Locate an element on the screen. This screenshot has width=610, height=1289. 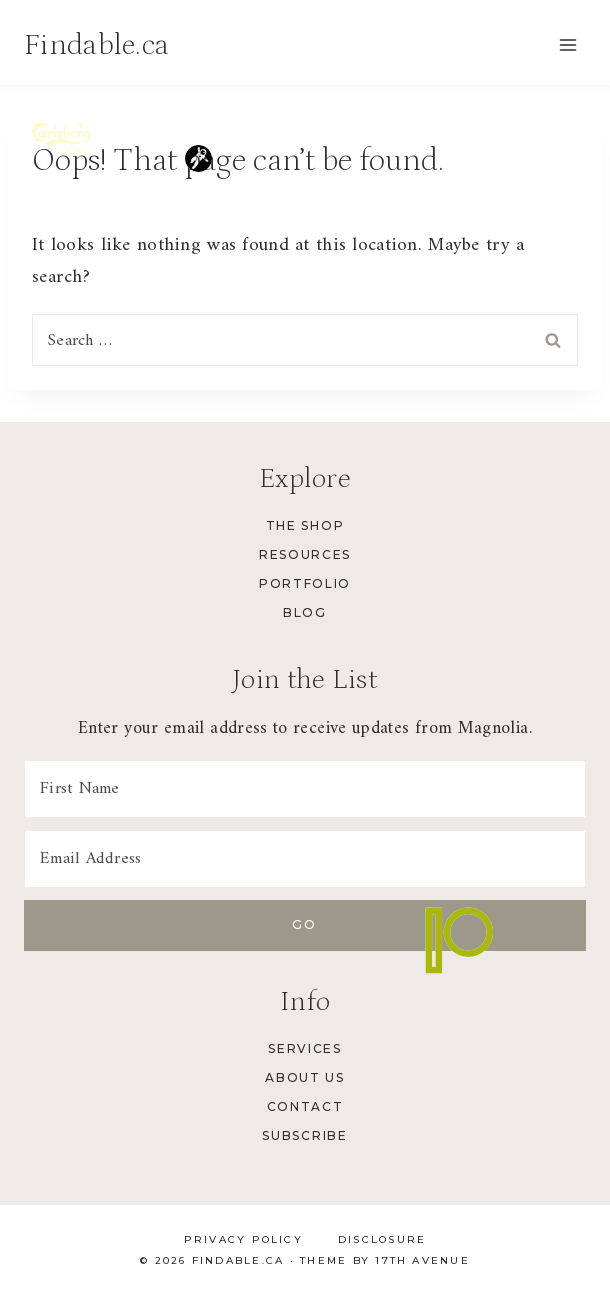
Carlsberg Group company logo is located at coordinates (61, 139).